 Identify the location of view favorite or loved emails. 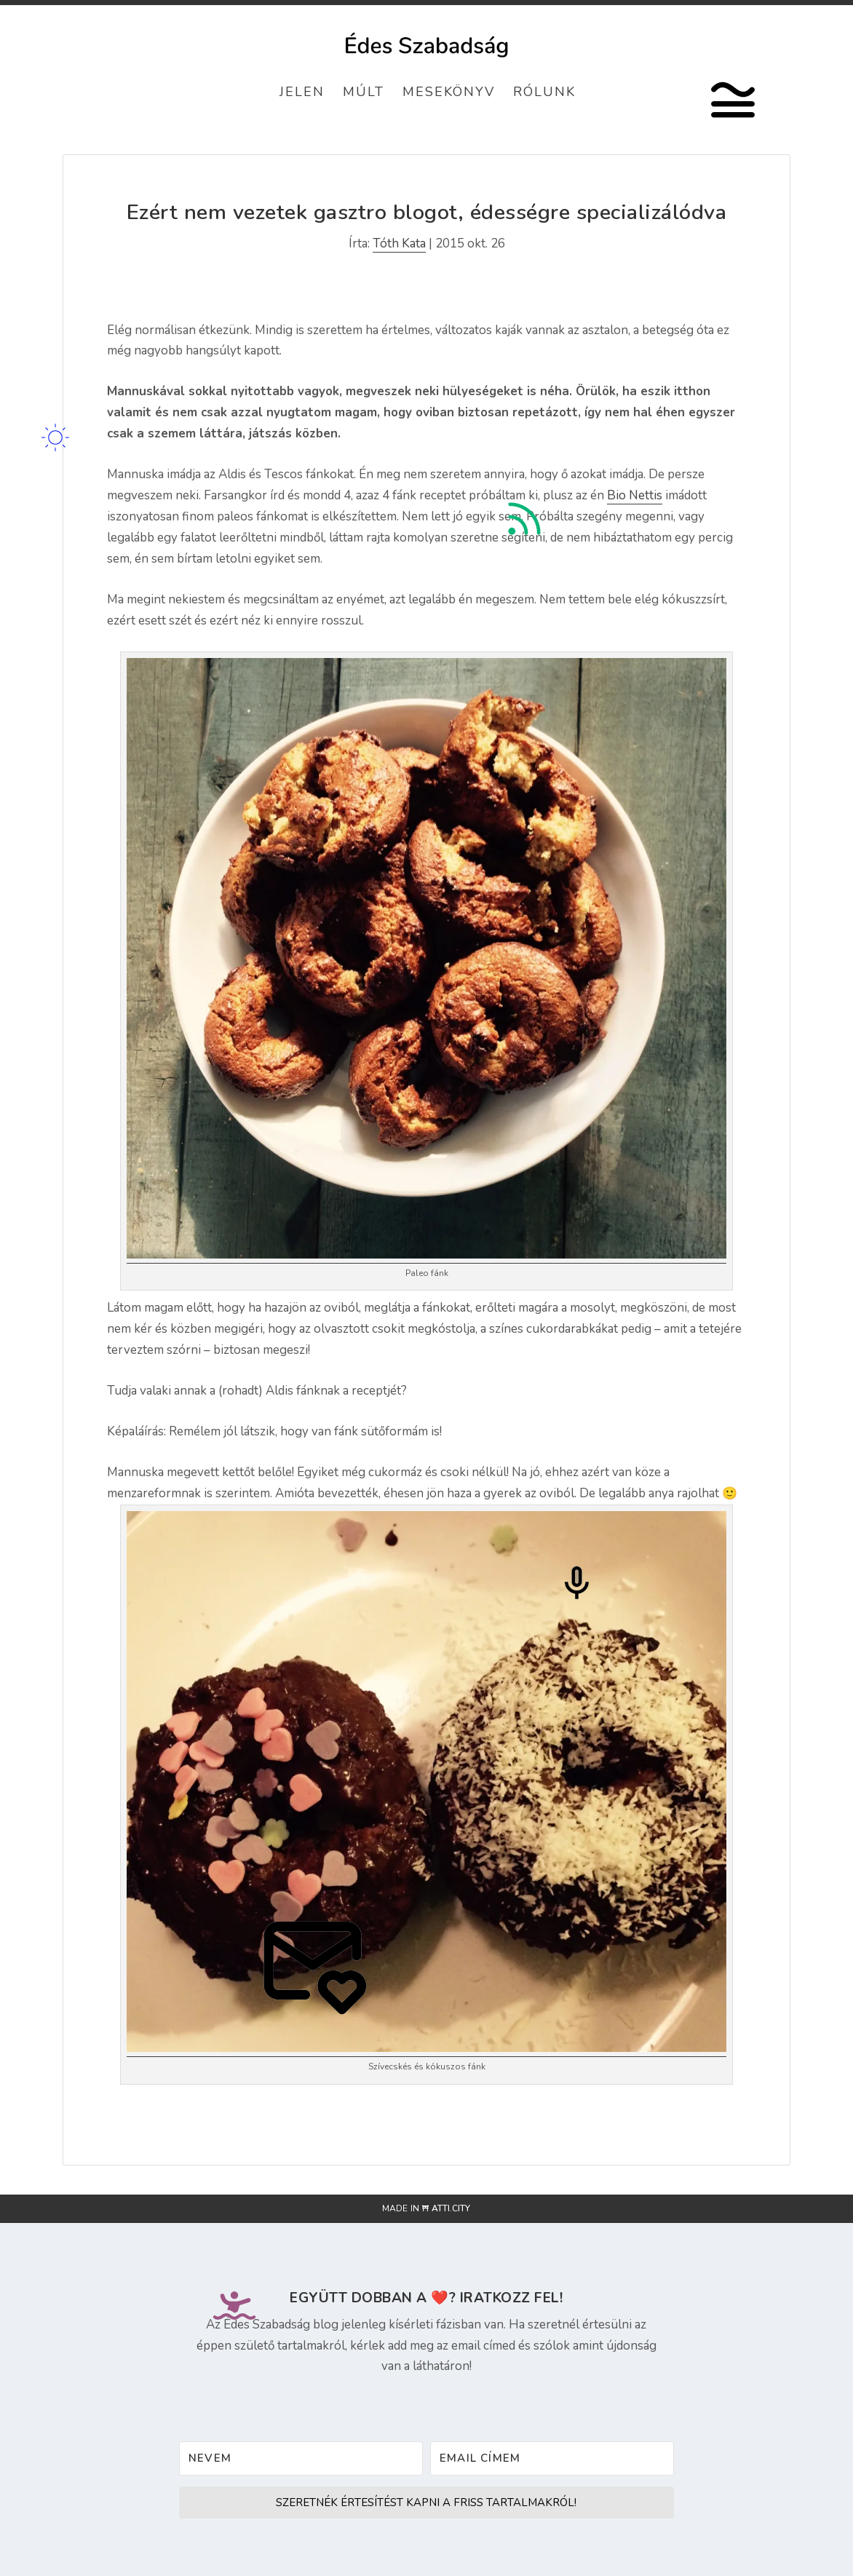
(312, 1960).